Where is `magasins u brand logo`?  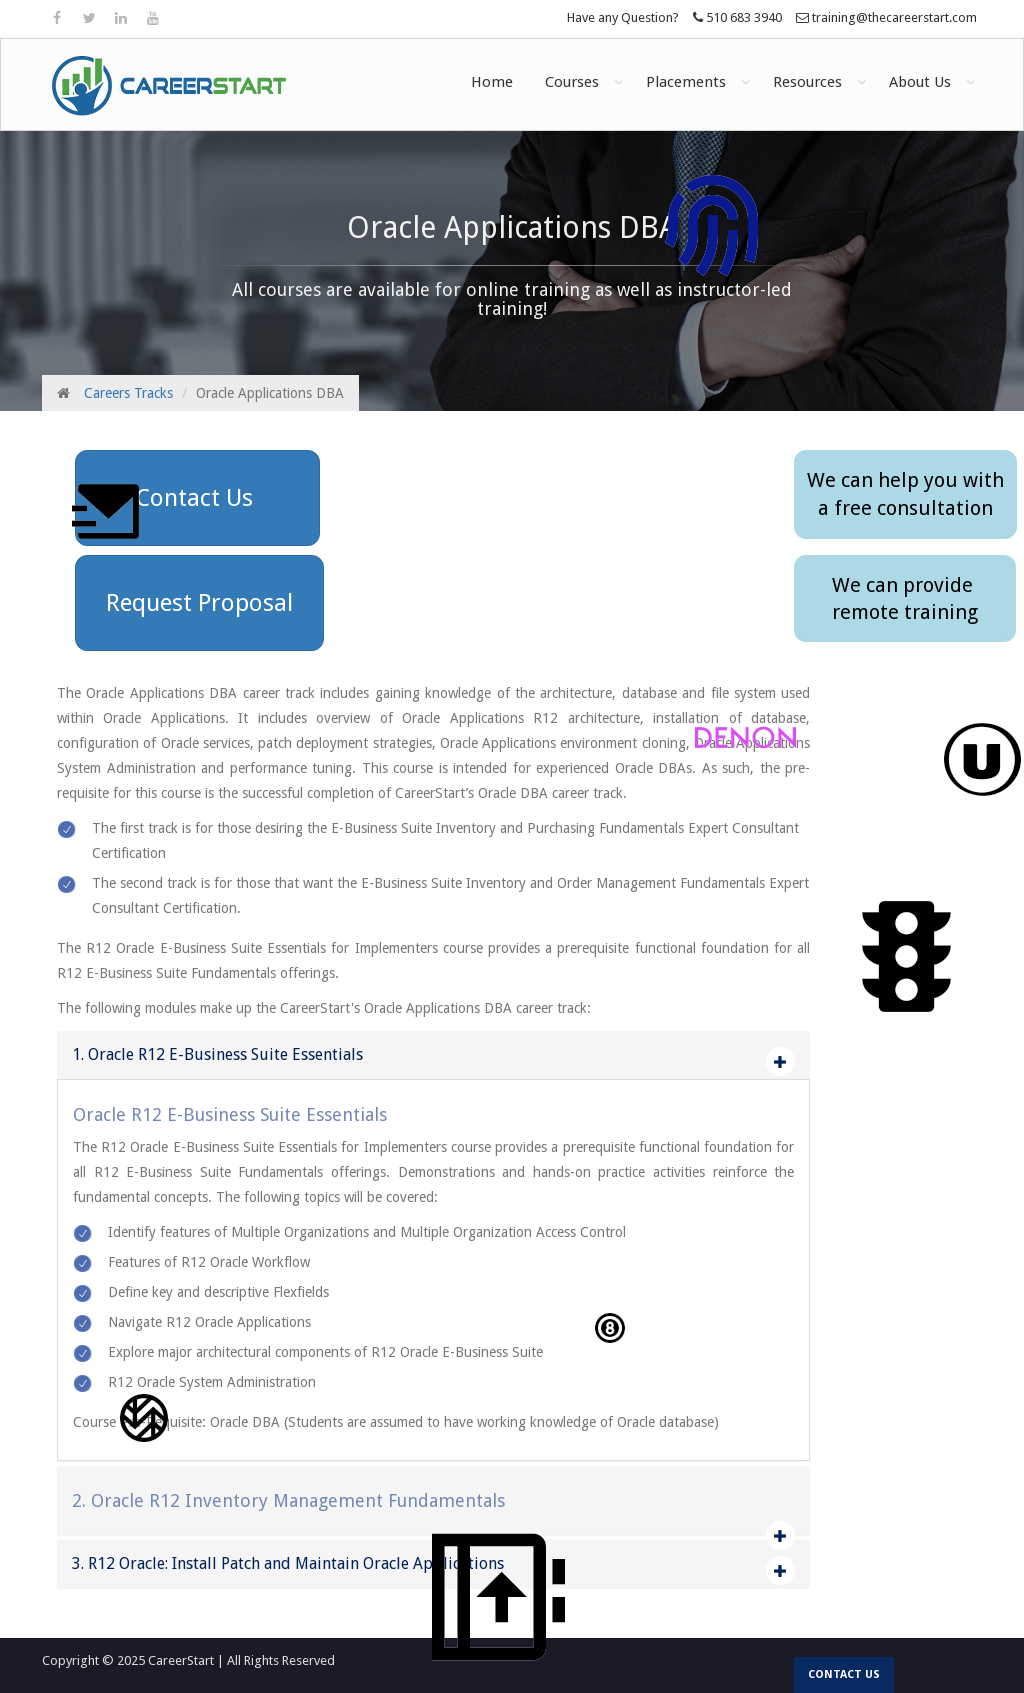 magasins u brand logo is located at coordinates (982, 759).